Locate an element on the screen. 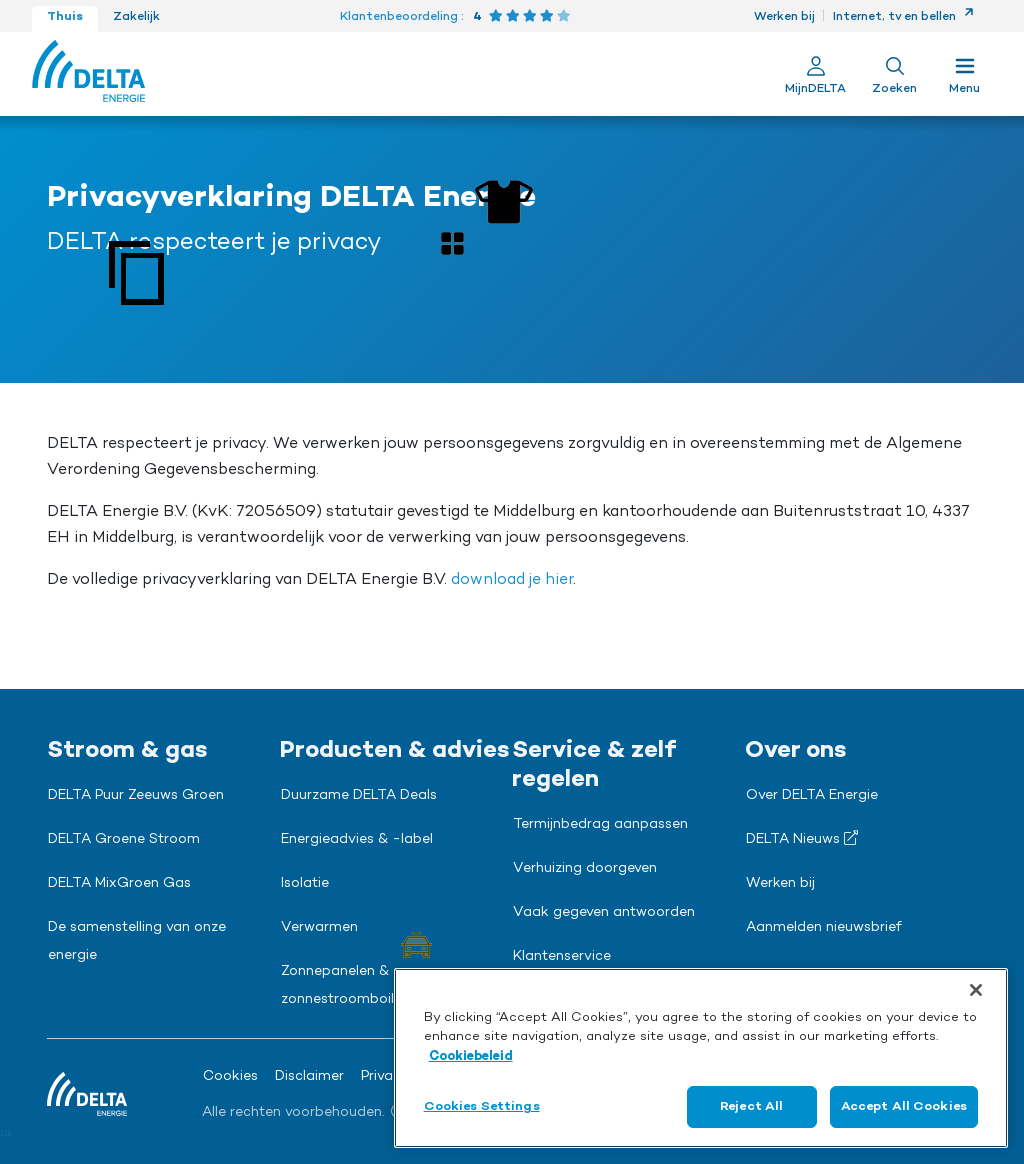  browse clothing or apparel items is located at coordinates (504, 202).